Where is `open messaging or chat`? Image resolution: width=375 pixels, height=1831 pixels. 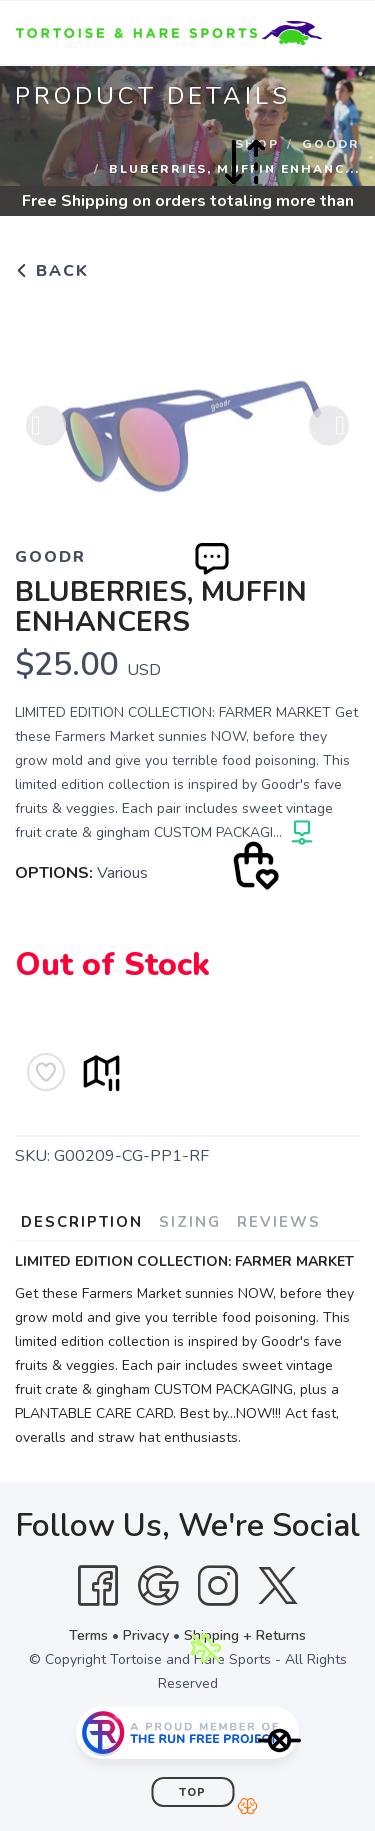 open messaging or chat is located at coordinates (212, 558).